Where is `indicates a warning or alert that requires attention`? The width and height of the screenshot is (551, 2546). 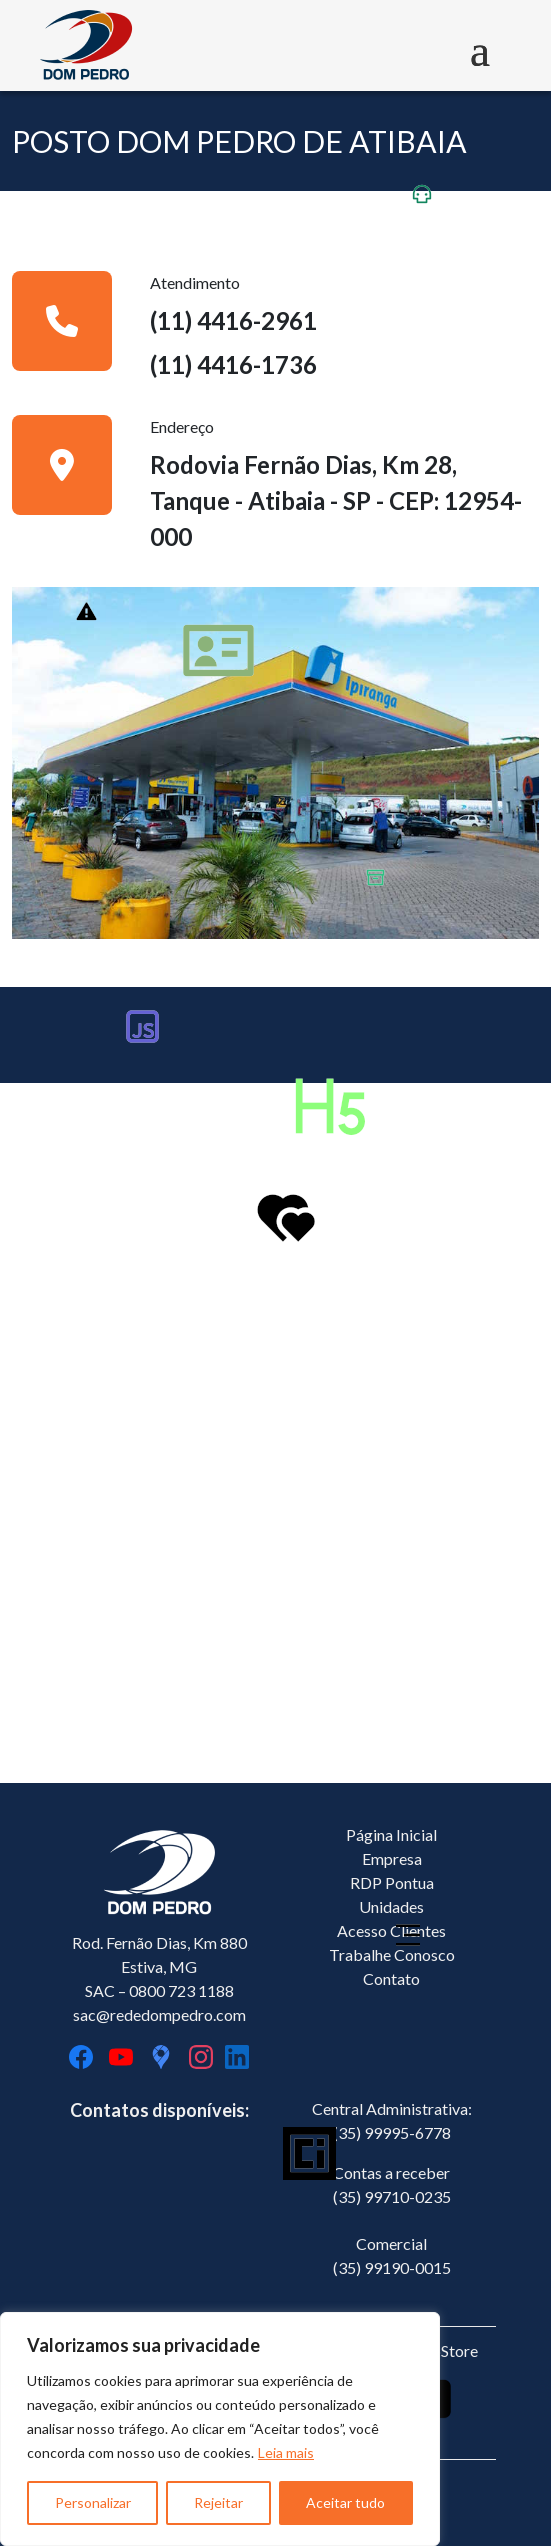
indicates a warning or alert that requires attention is located at coordinates (86, 611).